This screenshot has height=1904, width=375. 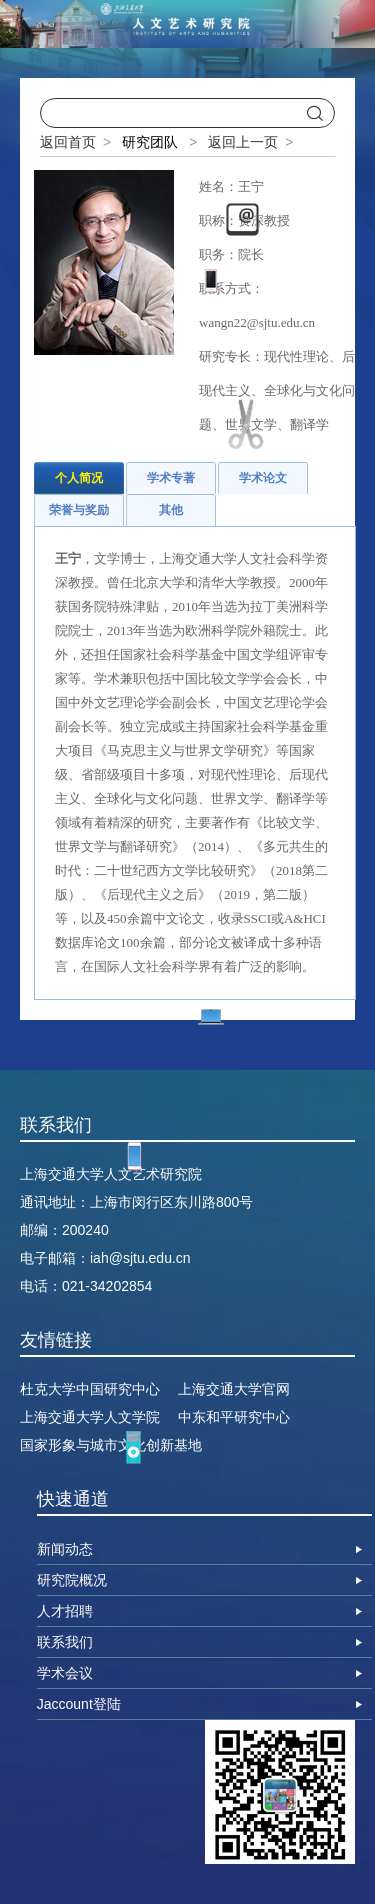 I want to click on access keyboard and input settings, so click(x=242, y=219).